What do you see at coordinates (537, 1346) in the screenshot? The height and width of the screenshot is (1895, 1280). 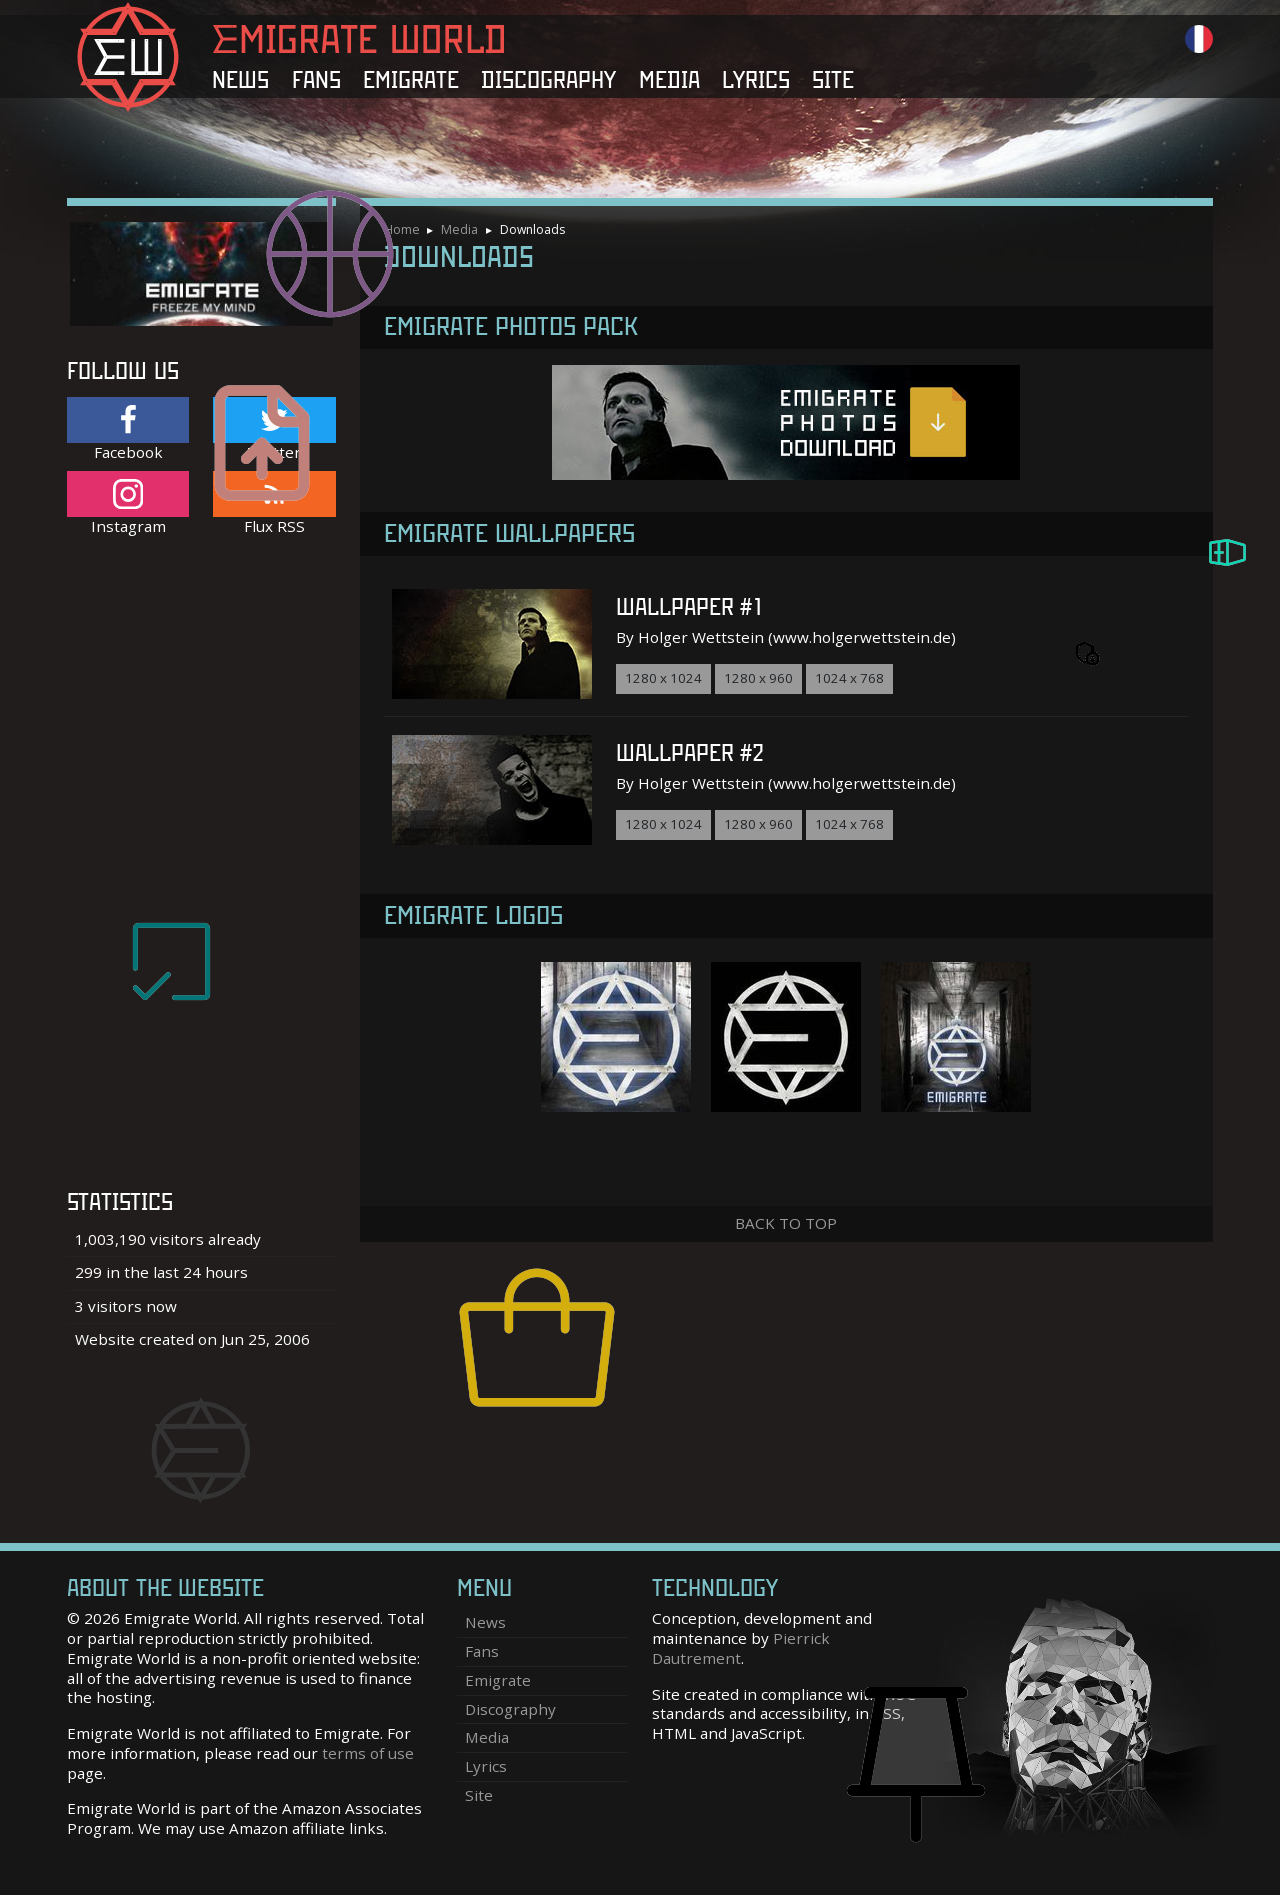 I see `view your shopping bag` at bounding box center [537, 1346].